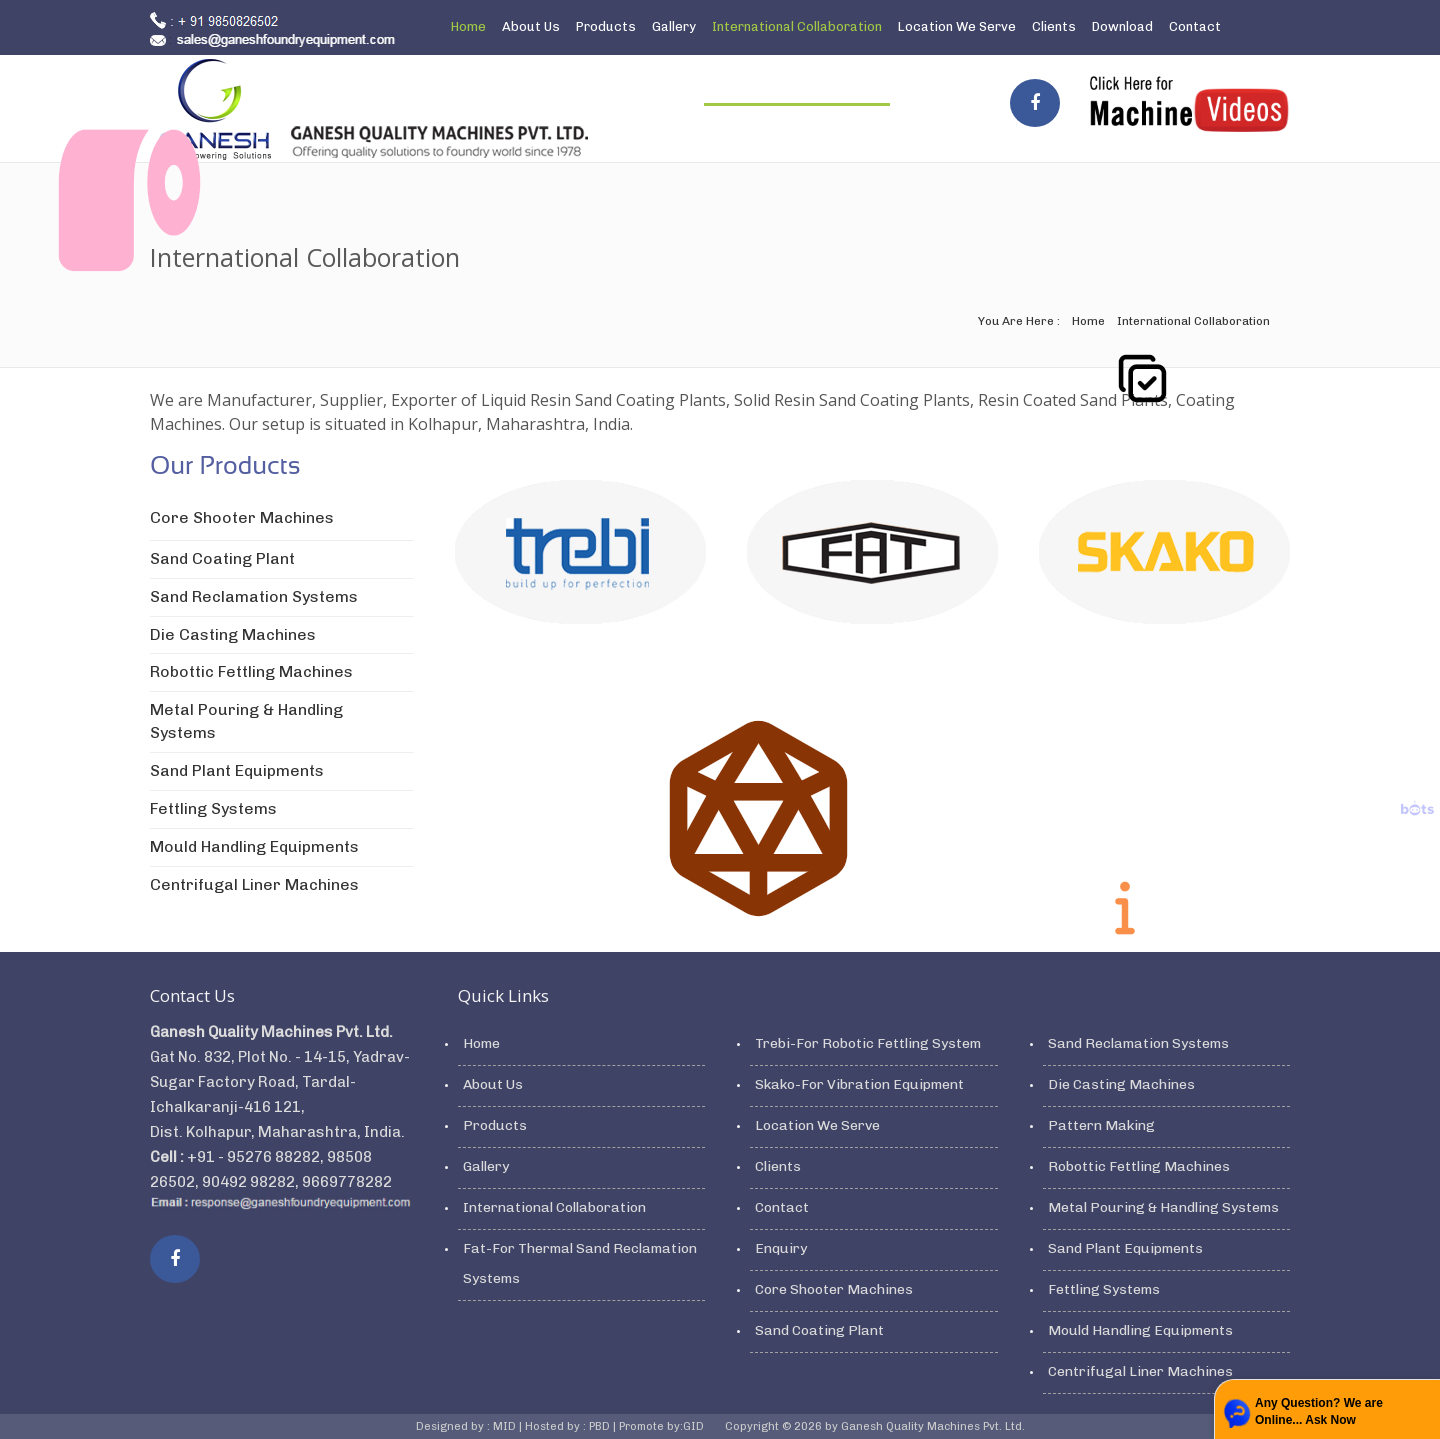 Image resolution: width=1440 pixels, height=1439 pixels. I want to click on view 3D model or object, so click(758, 818).